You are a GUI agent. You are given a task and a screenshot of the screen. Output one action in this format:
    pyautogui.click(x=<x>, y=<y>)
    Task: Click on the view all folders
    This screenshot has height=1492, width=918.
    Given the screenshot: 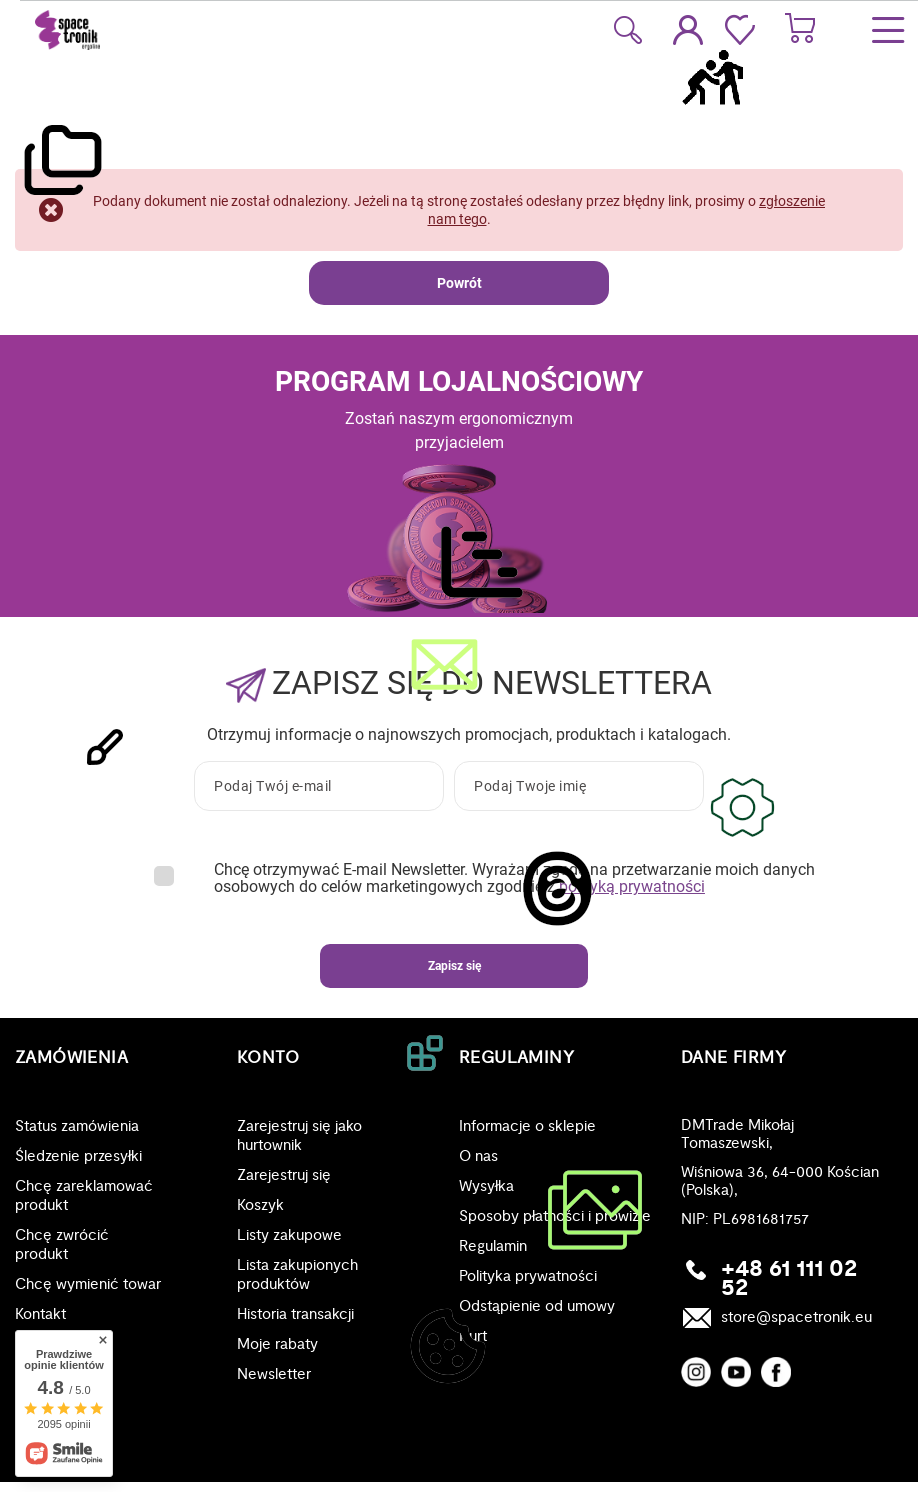 What is the action you would take?
    pyautogui.click(x=63, y=160)
    